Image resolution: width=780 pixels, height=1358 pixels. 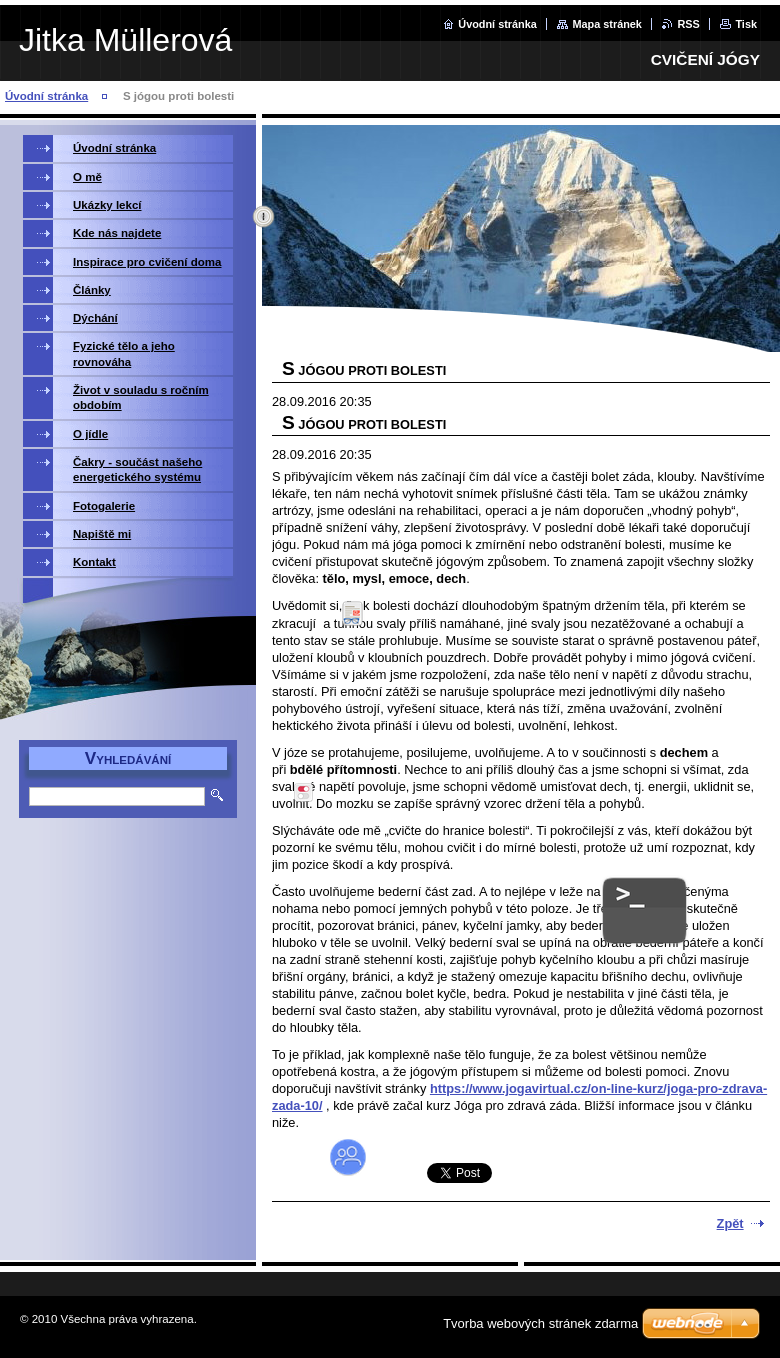 I want to click on open atril document viewer, so click(x=352, y=613).